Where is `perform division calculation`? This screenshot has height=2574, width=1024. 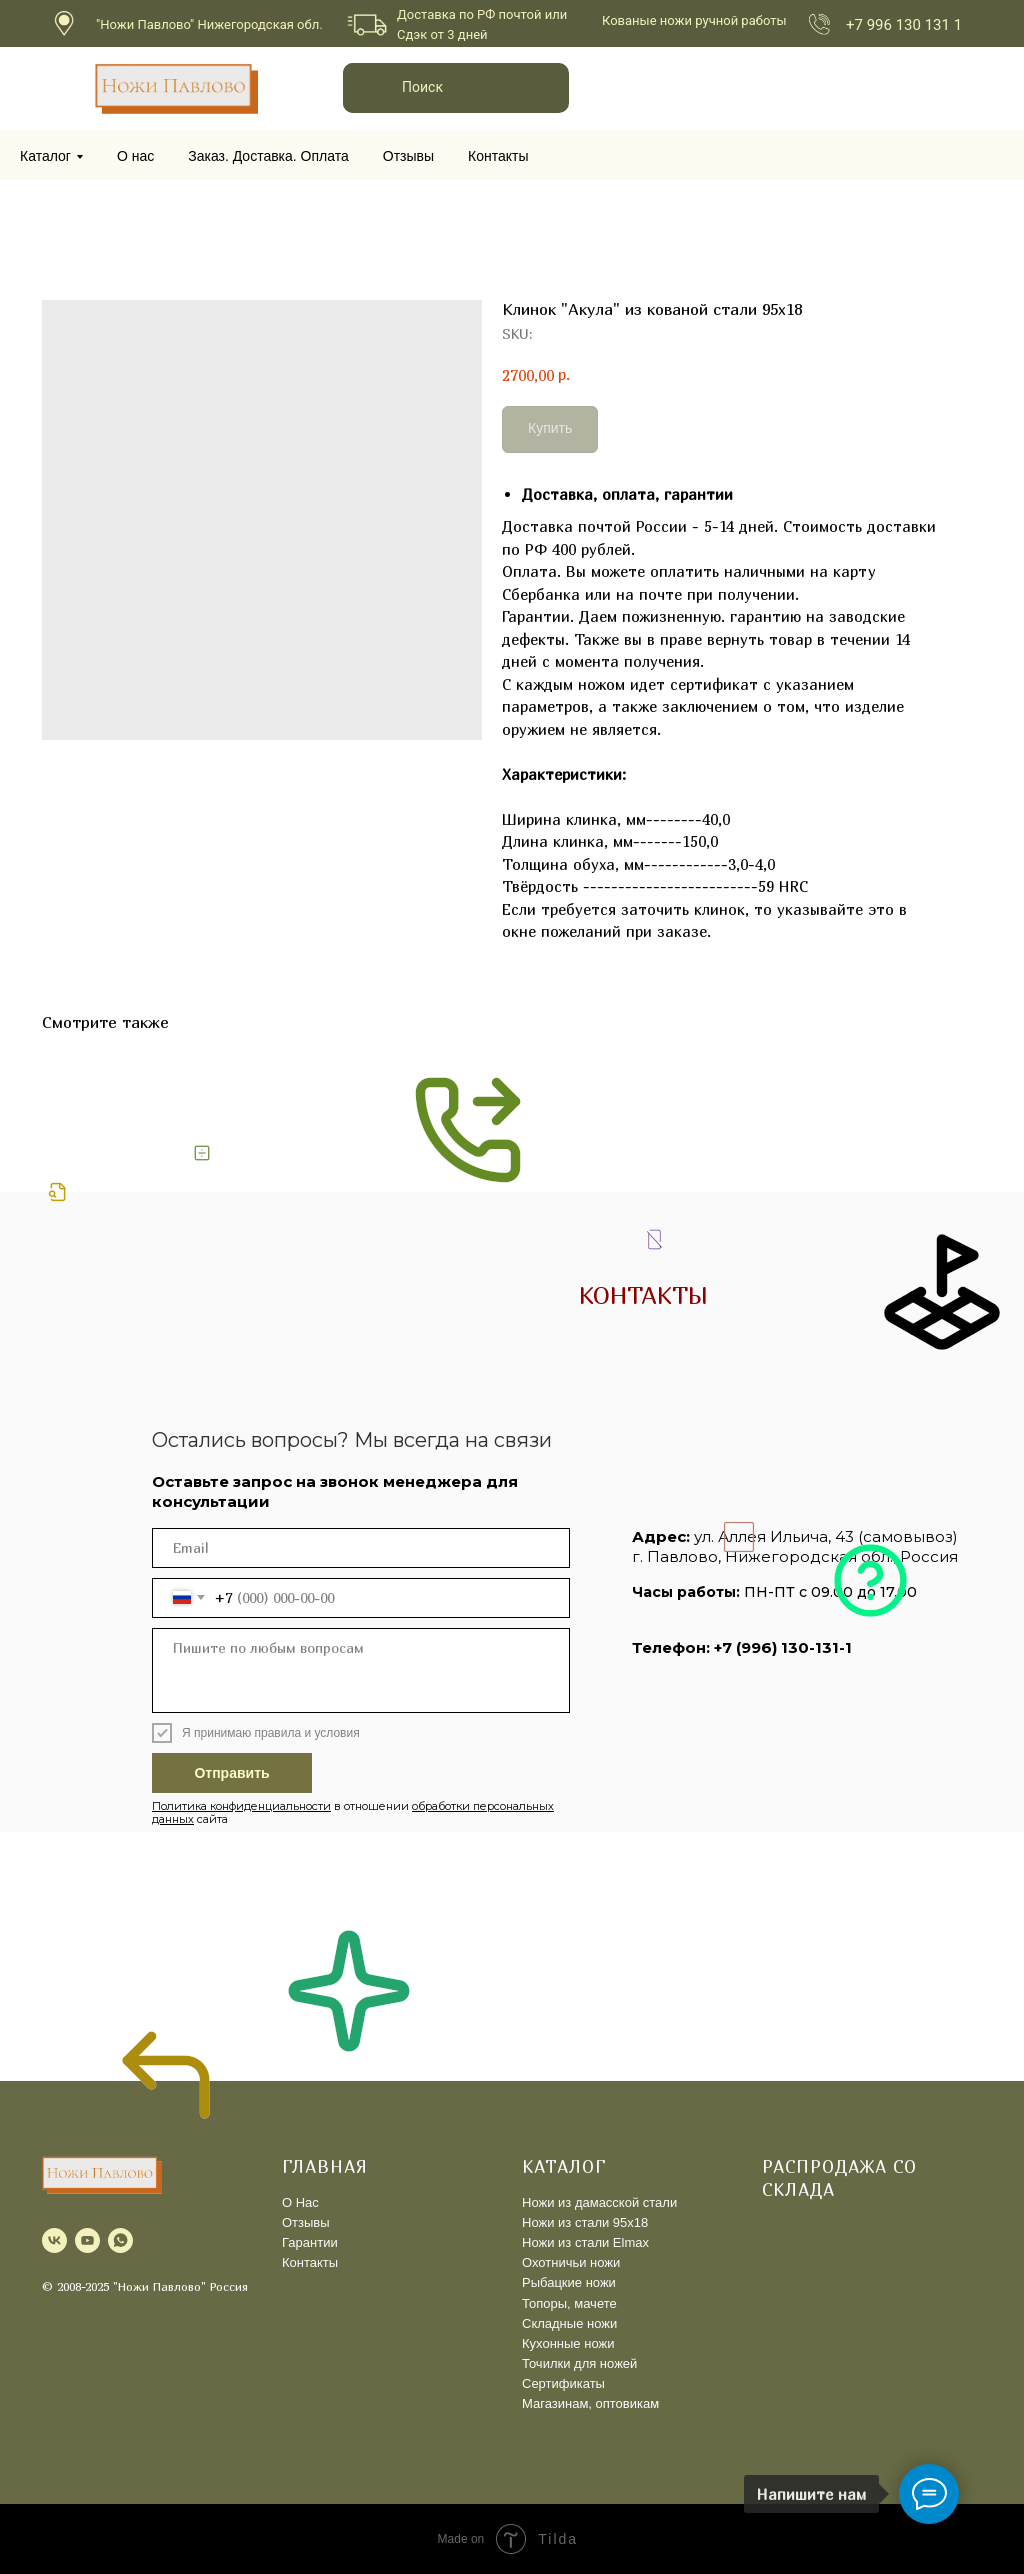
perform division calculation is located at coordinates (202, 1153).